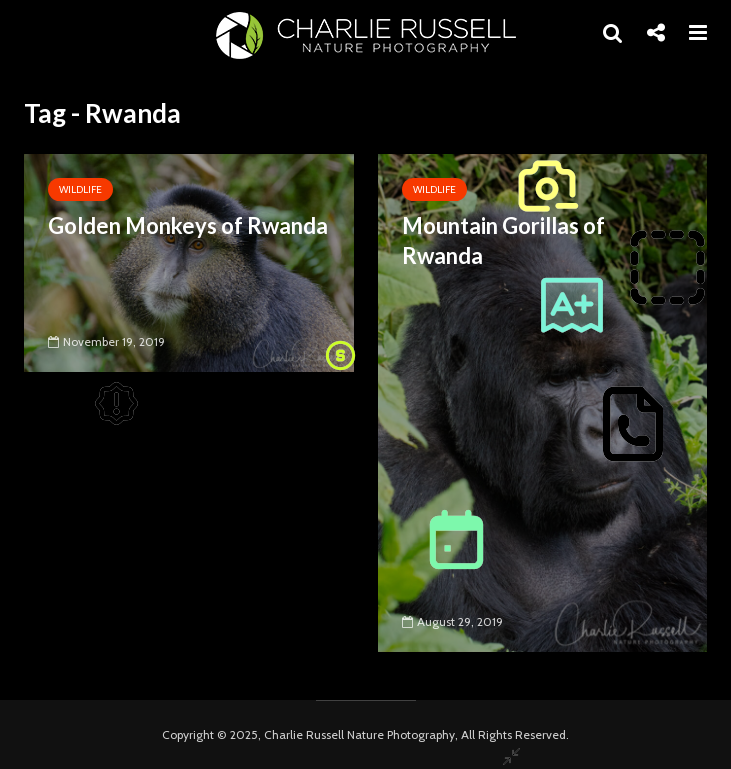 The width and height of the screenshot is (731, 769). I want to click on remove a photo from selection, so click(547, 186).